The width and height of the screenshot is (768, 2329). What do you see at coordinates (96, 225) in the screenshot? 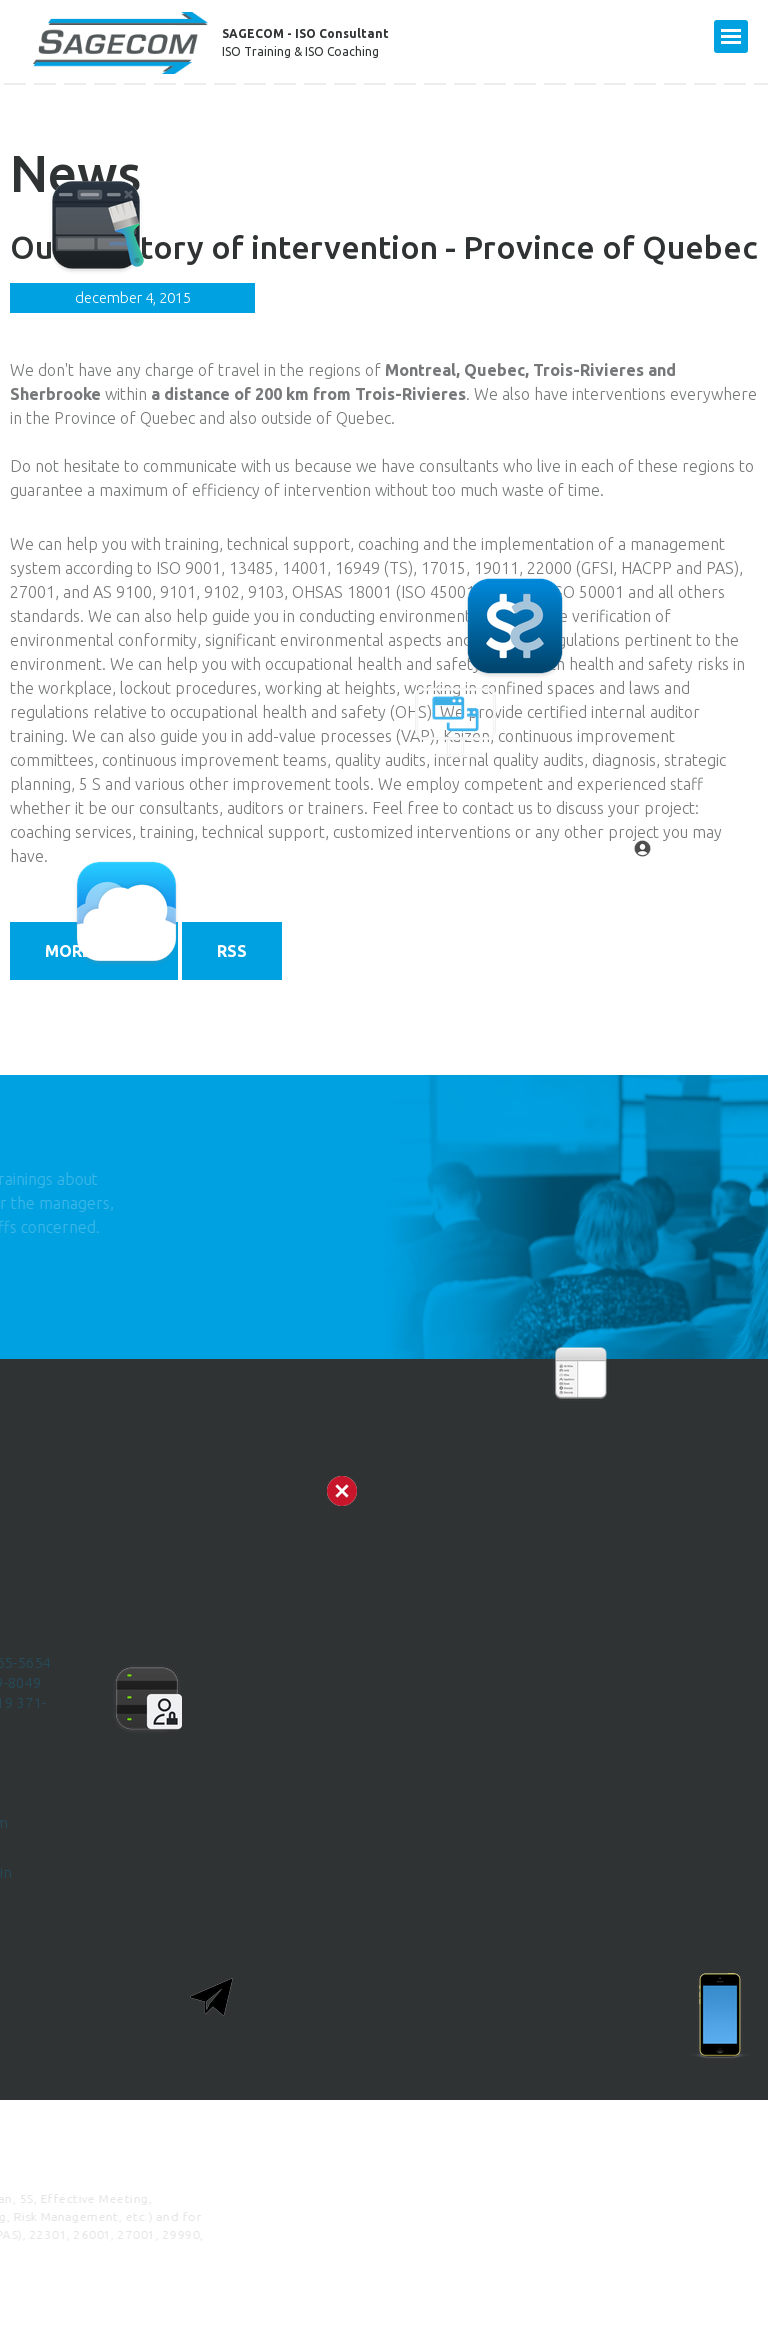
I see `open AdwSteamGtk to customize Steam's appearance` at bounding box center [96, 225].